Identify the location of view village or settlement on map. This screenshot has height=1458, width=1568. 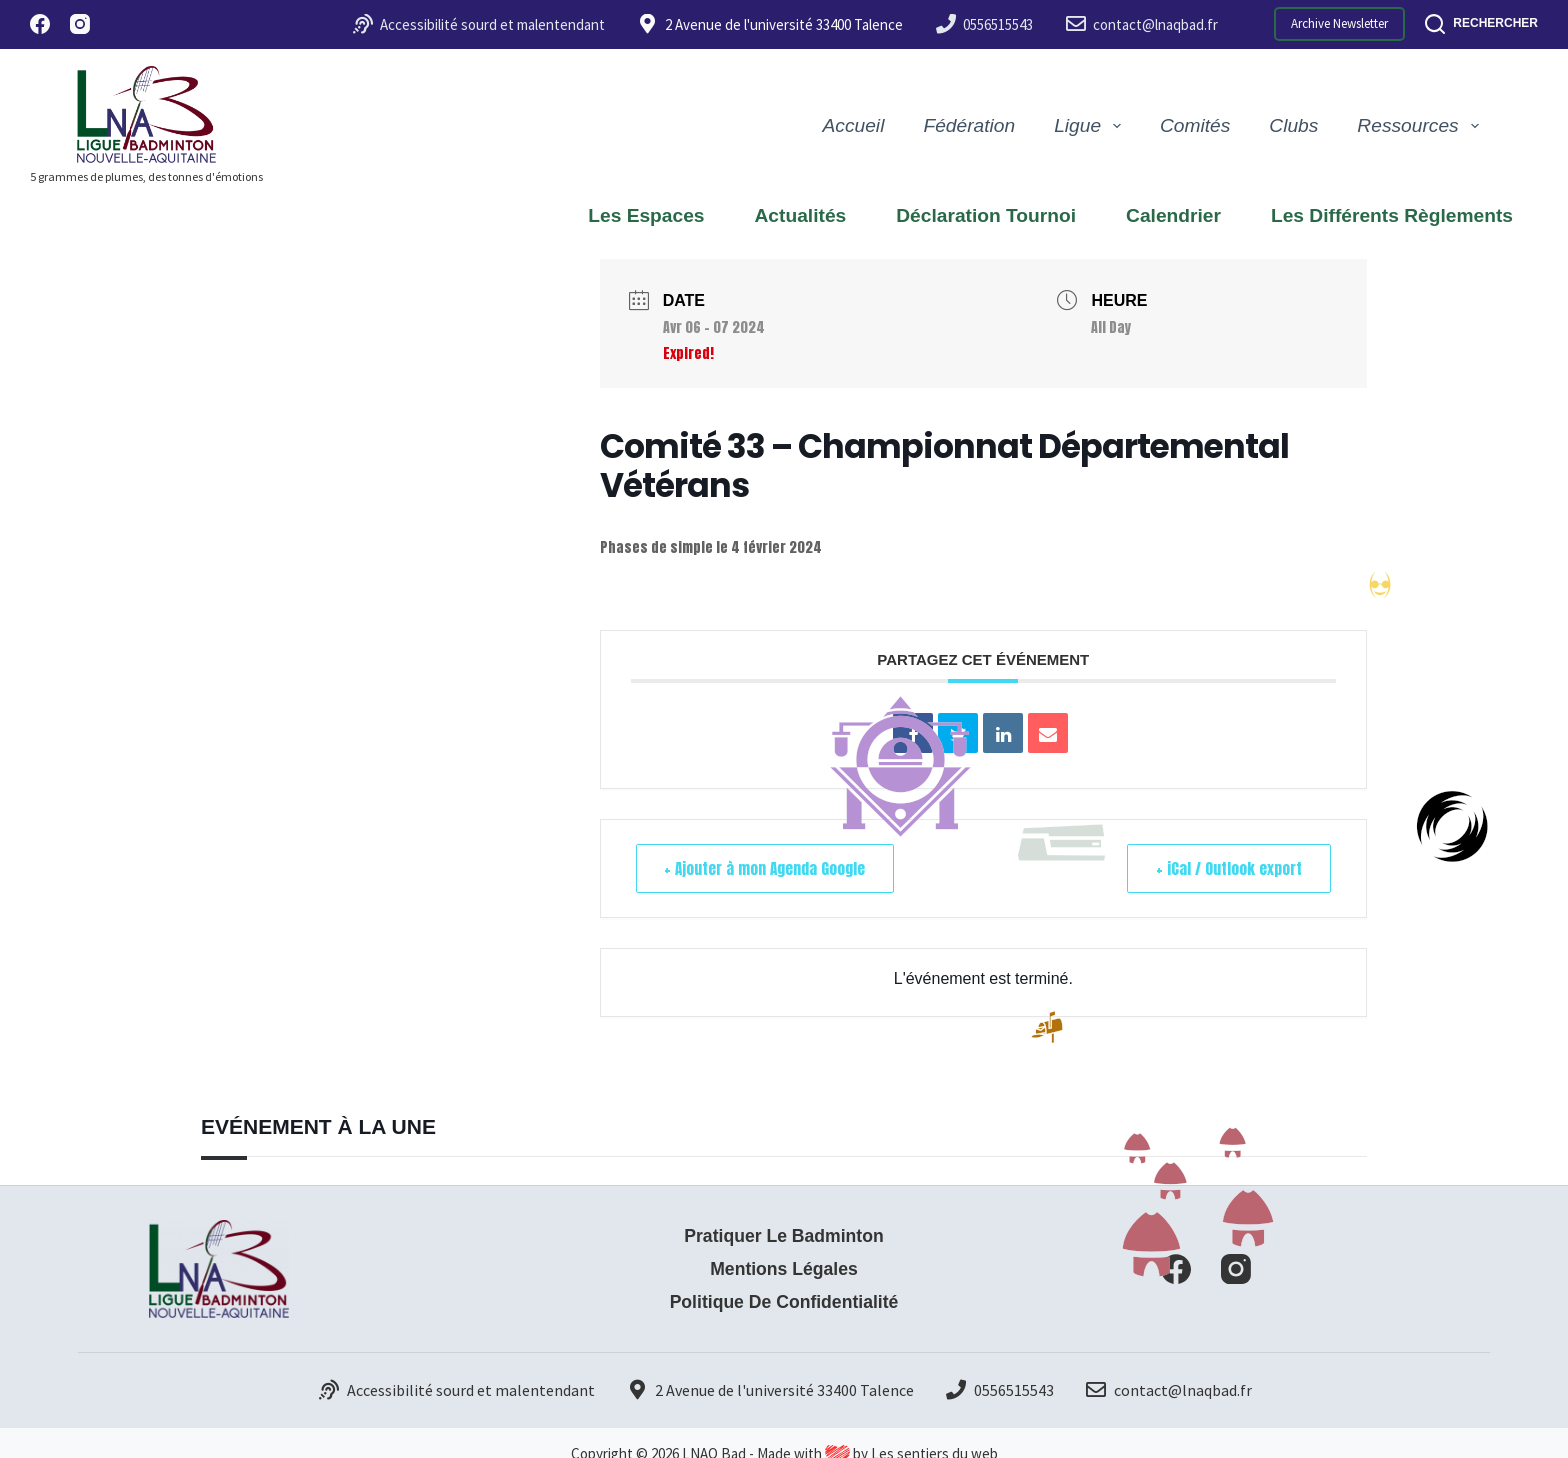
(1198, 1202).